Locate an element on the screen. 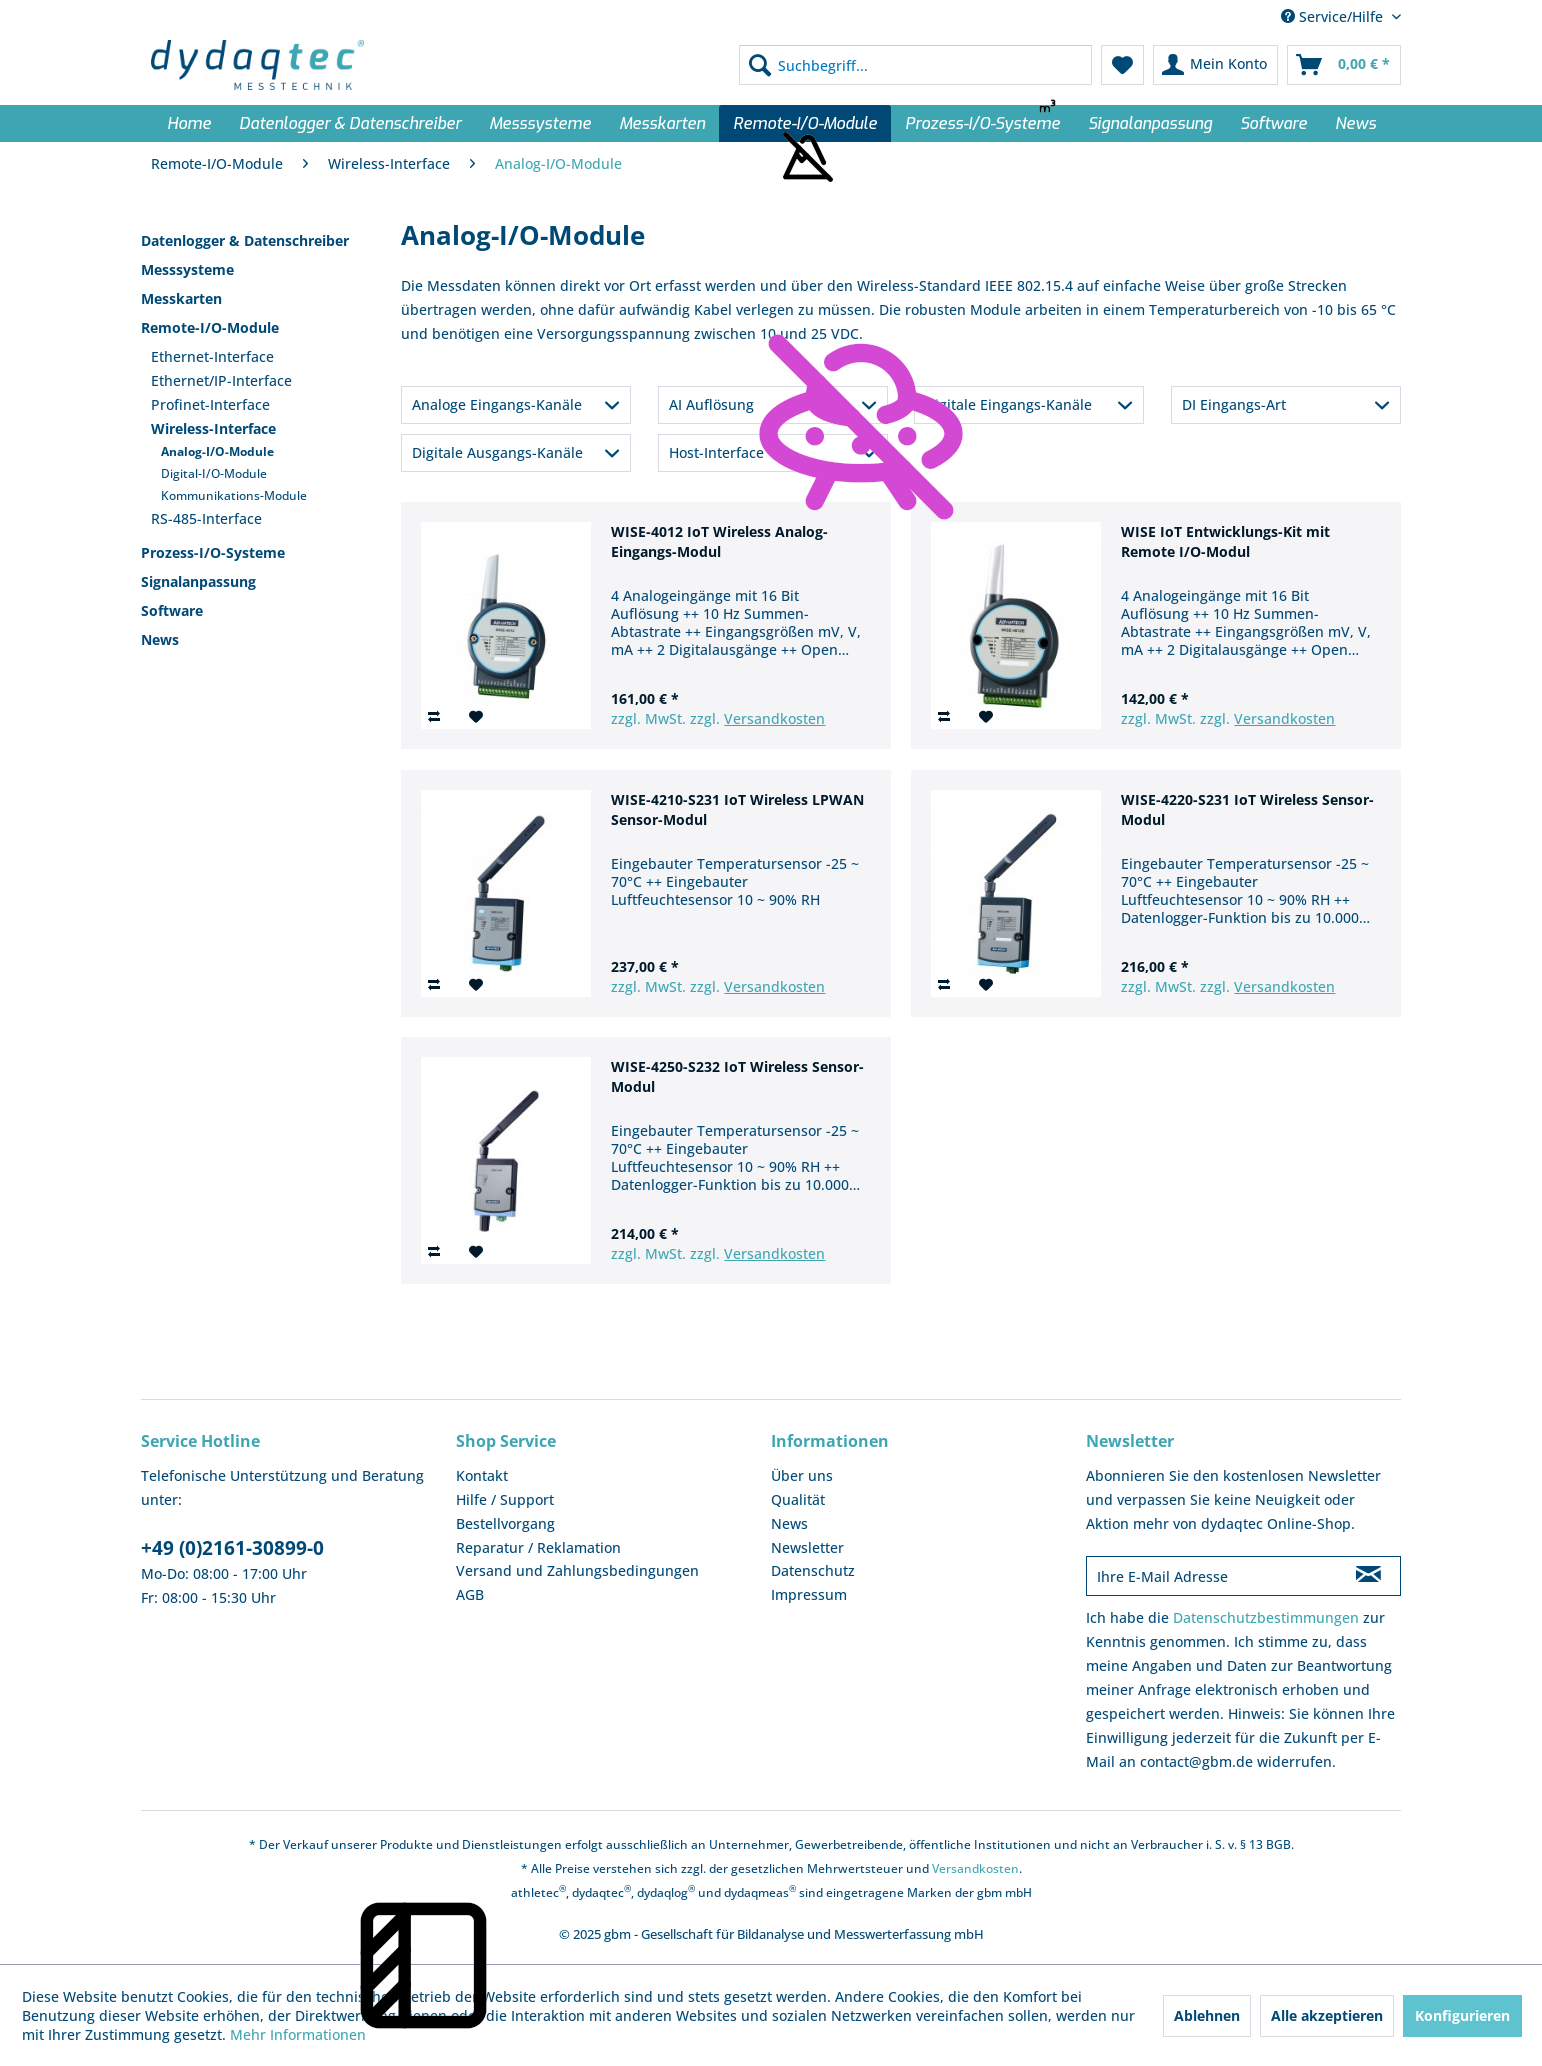 The width and height of the screenshot is (1542, 2066). freeze the left column in a spreadsheet is located at coordinates (423, 1965).